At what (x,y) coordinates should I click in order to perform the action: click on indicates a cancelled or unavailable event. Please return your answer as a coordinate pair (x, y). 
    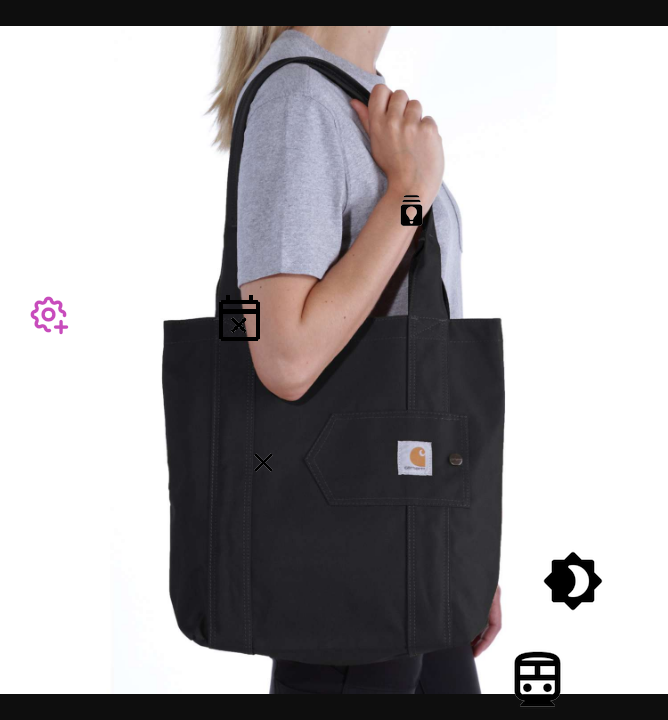
    Looking at the image, I should click on (239, 320).